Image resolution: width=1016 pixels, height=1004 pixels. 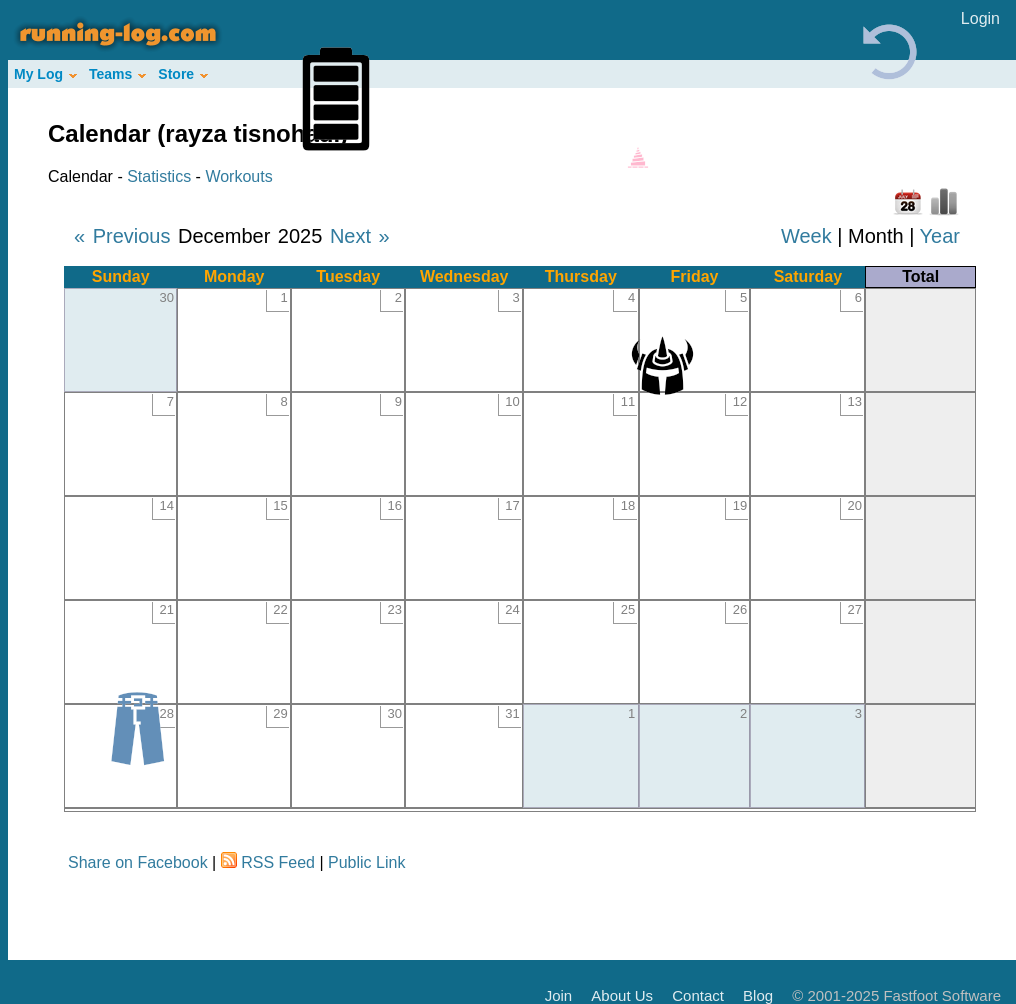 I want to click on equip helmet or headgear, so click(x=662, y=365).